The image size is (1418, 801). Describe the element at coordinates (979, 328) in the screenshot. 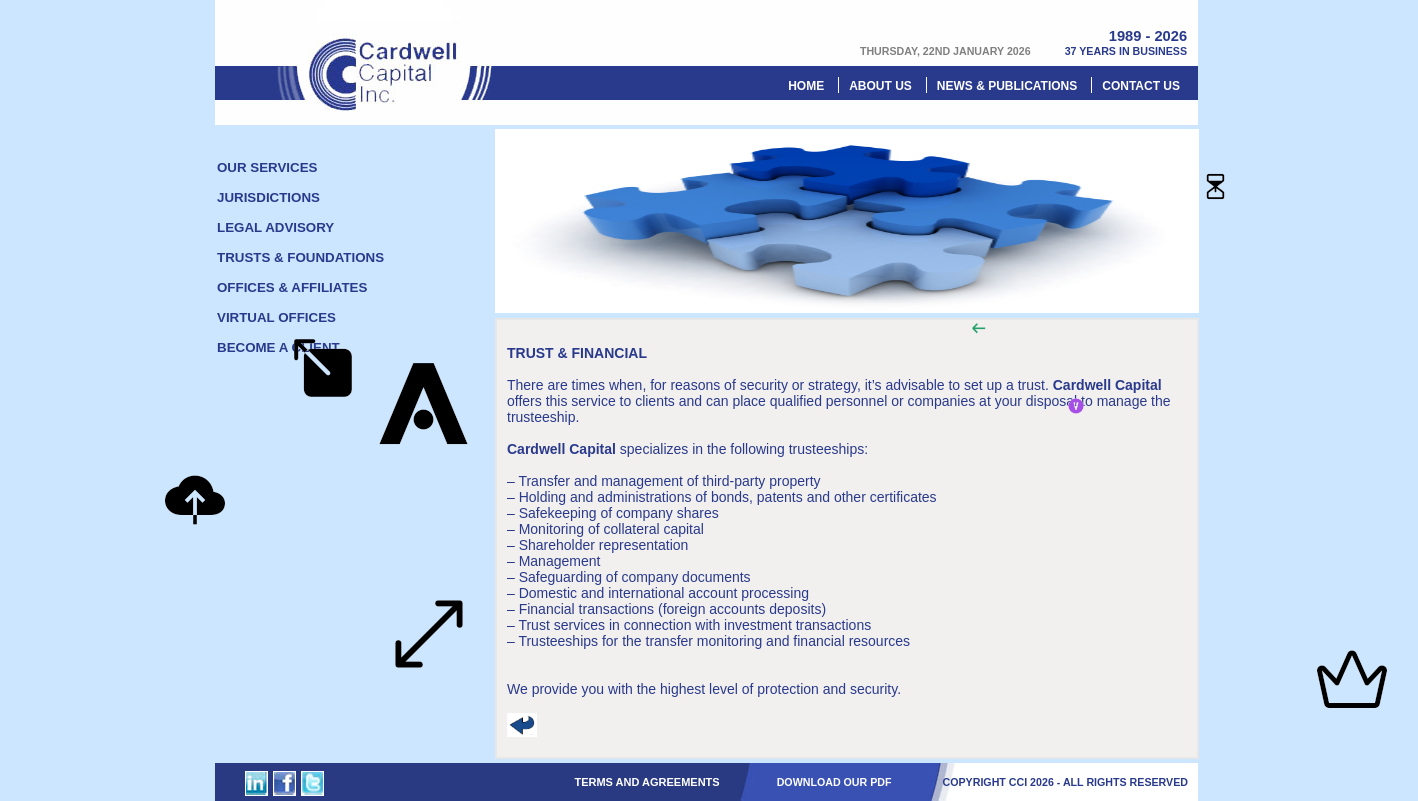

I see `go back to the previous screen` at that location.